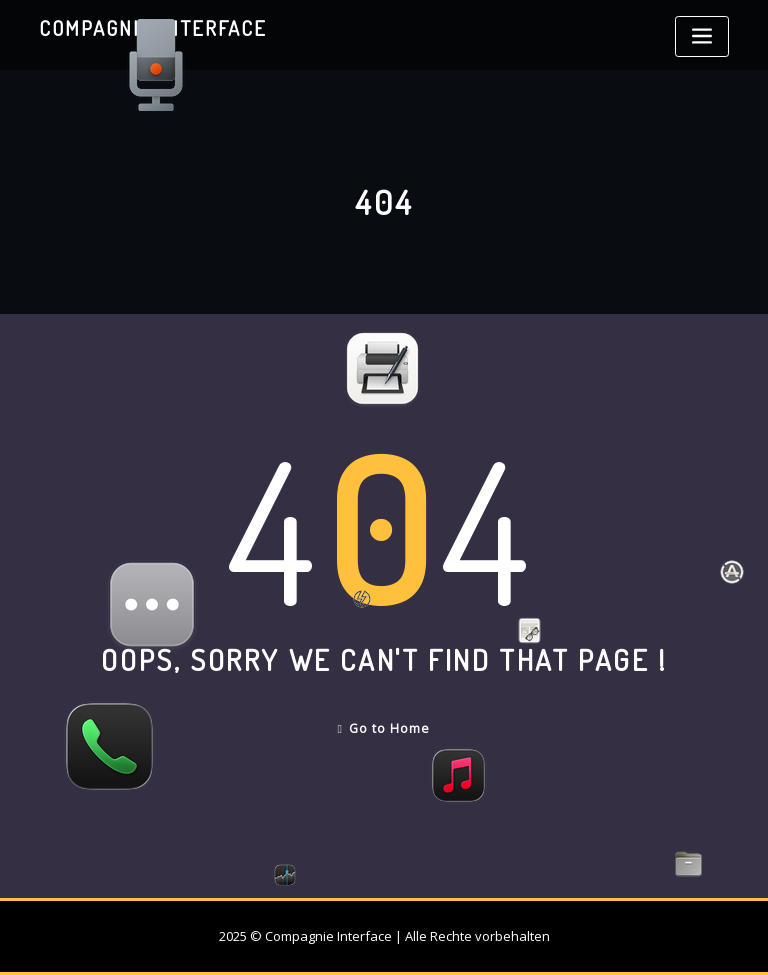 The image size is (768, 975). Describe the element at coordinates (529, 630) in the screenshot. I see `open the documents app` at that location.